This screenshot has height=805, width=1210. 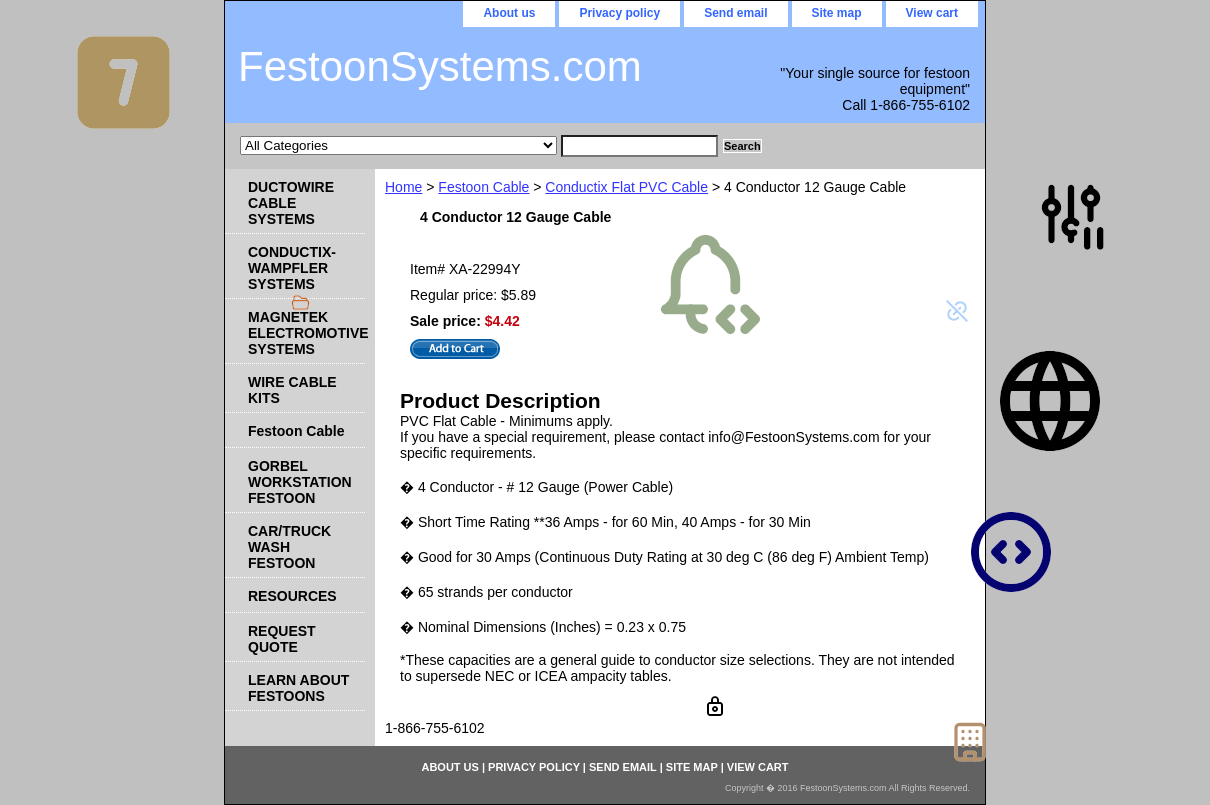 I want to click on pause automatic adjustments or settings sync, so click(x=1071, y=214).